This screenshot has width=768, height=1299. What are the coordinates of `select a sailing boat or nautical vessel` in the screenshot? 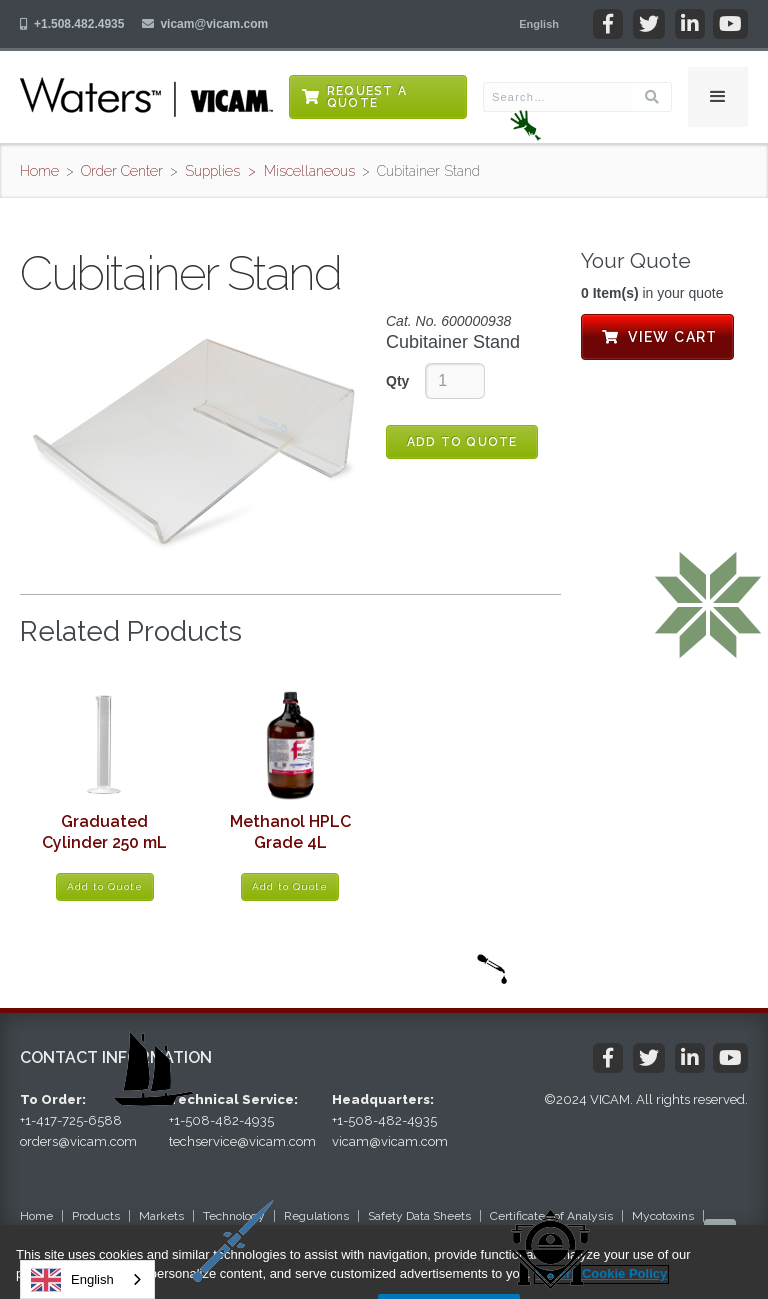 It's located at (153, 1068).